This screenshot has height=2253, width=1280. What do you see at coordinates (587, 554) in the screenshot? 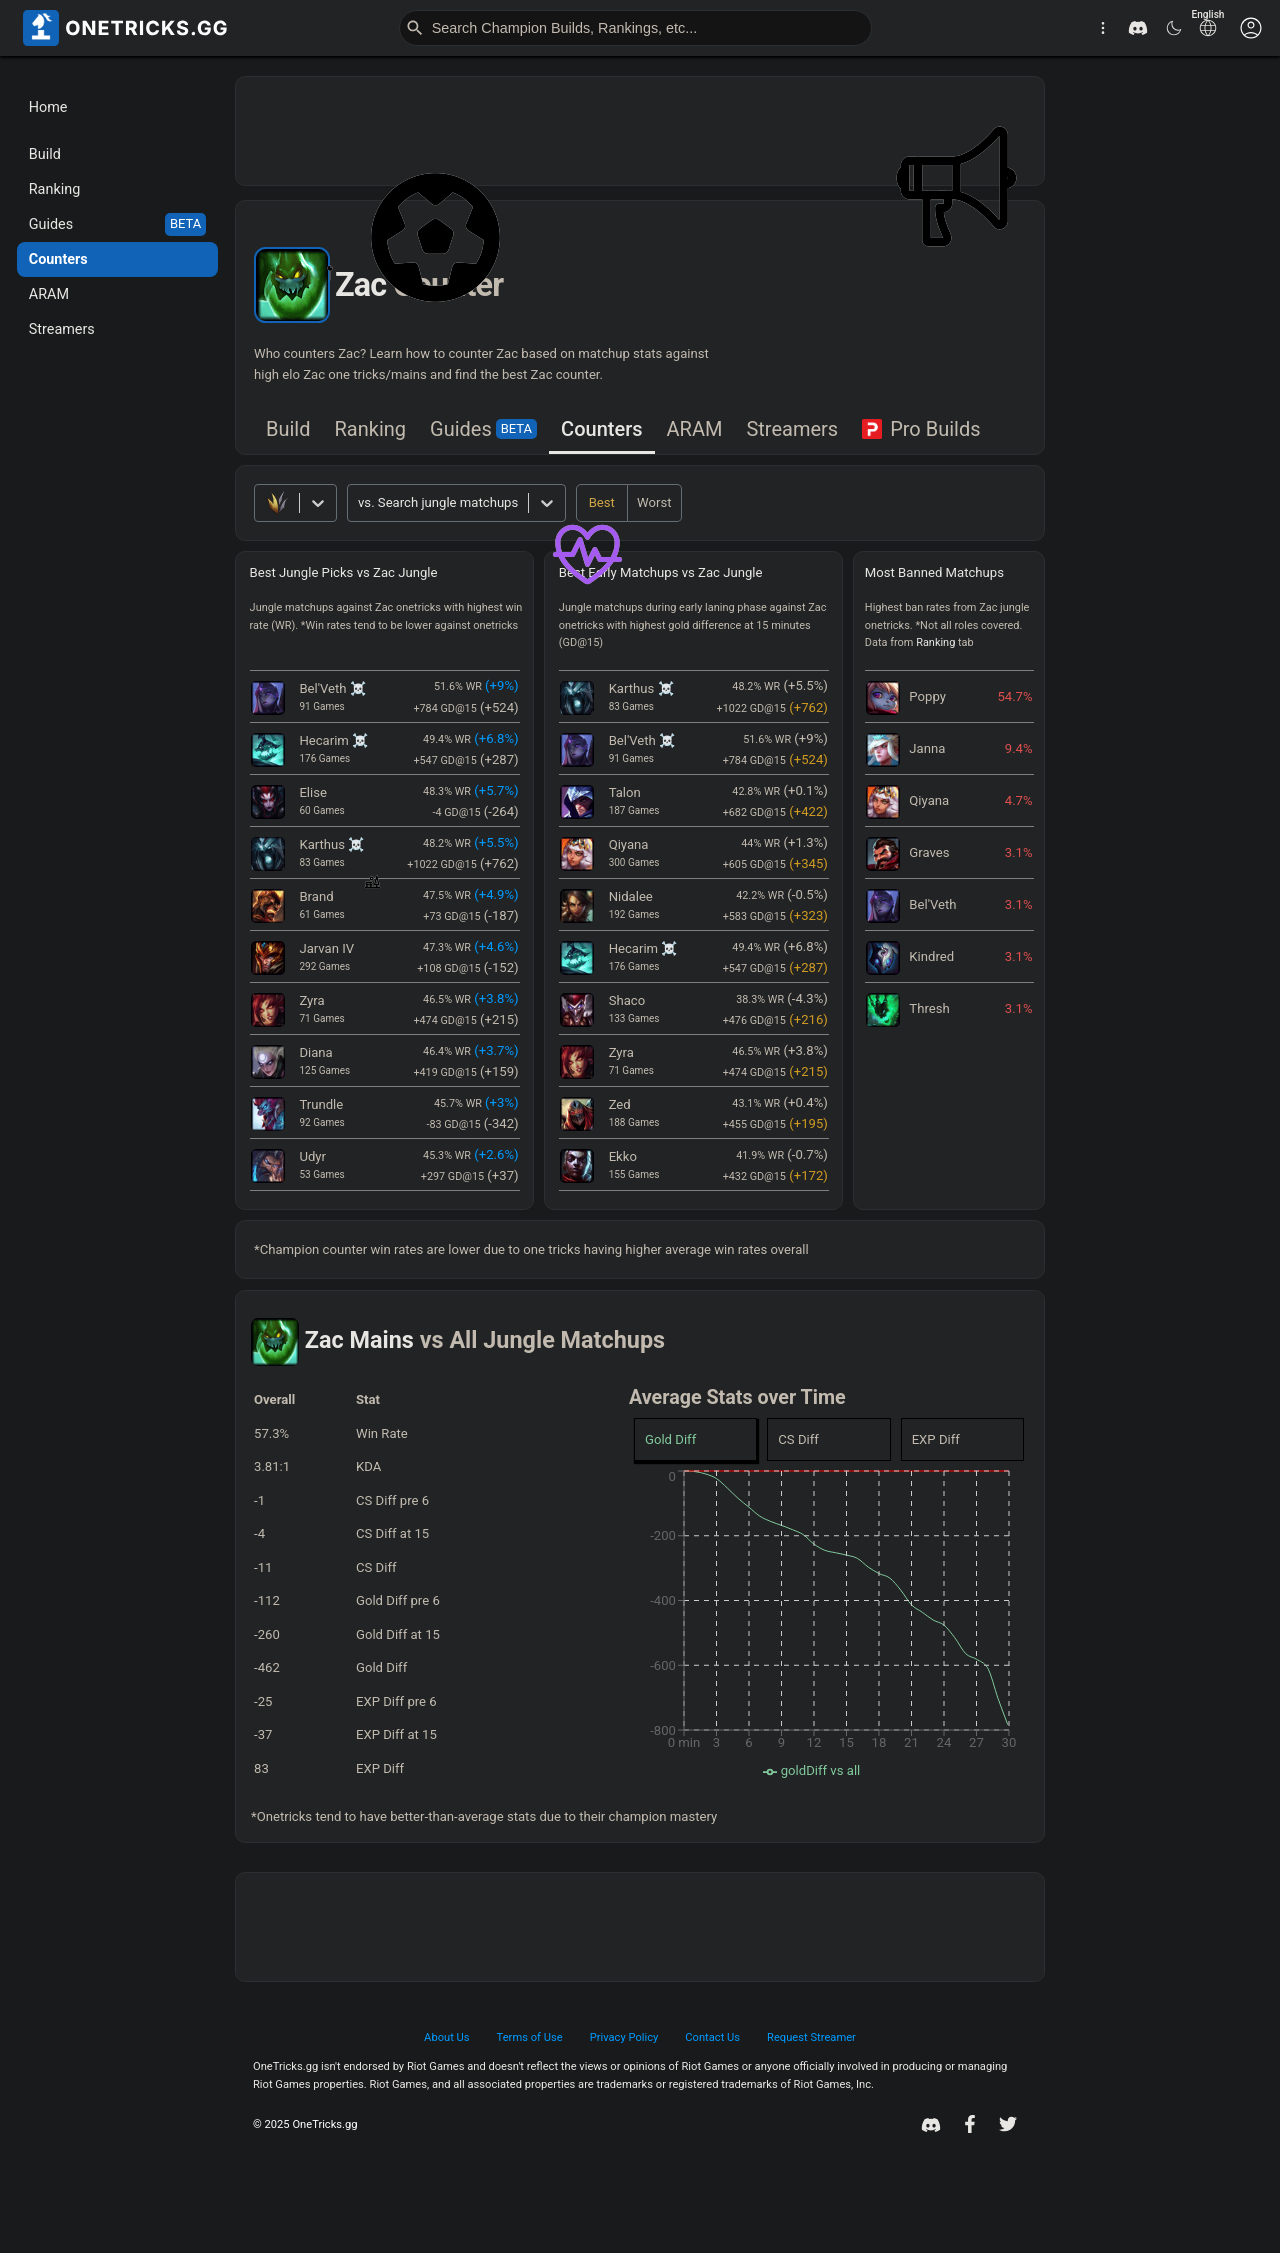
I see `access fitness tracking features` at bounding box center [587, 554].